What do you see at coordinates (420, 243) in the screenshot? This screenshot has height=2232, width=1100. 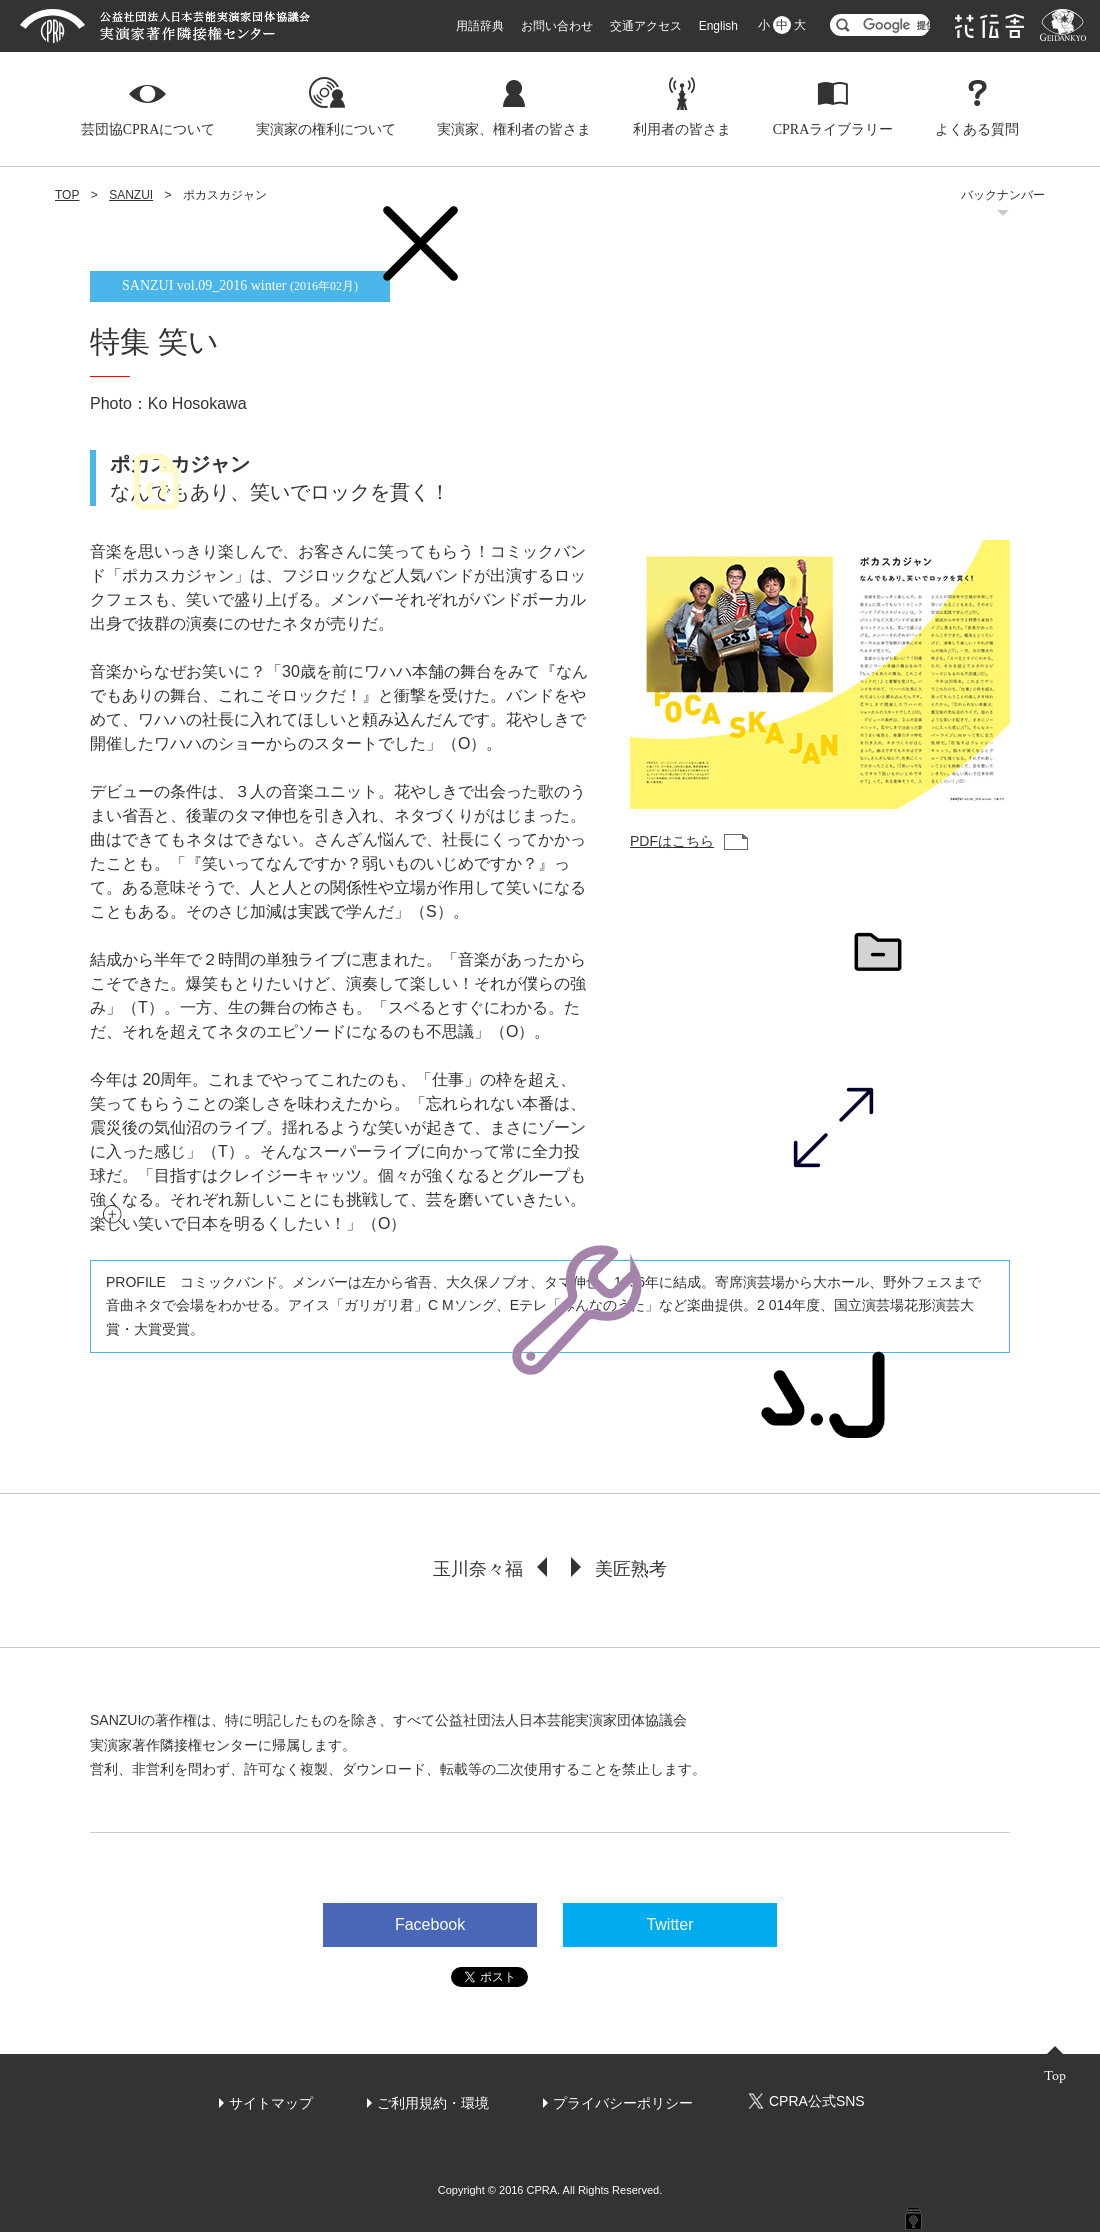 I see `close a dialog or modal` at bounding box center [420, 243].